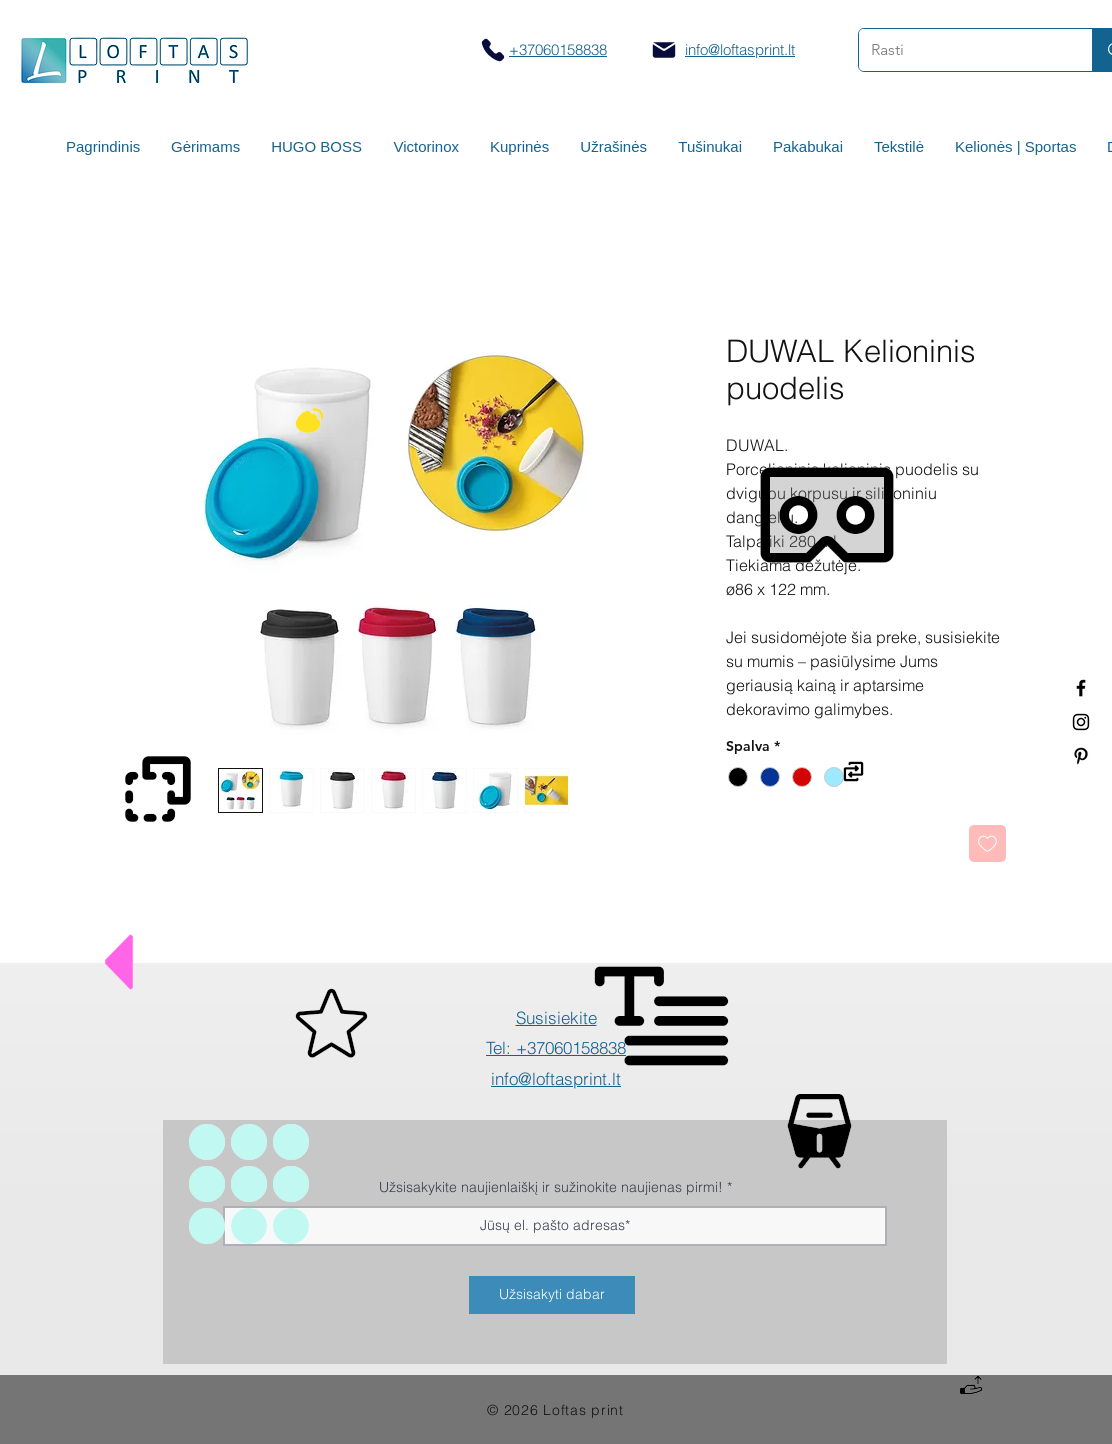  I want to click on upload or send a file, so click(972, 1386).